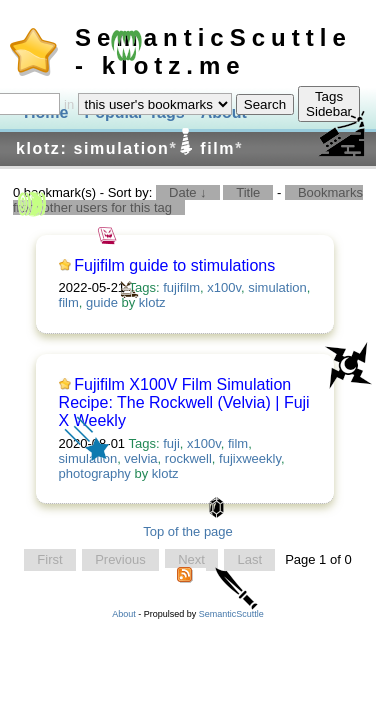 This screenshot has height=720, width=376. What do you see at coordinates (129, 289) in the screenshot?
I see `find nearby food trucks` at bounding box center [129, 289].